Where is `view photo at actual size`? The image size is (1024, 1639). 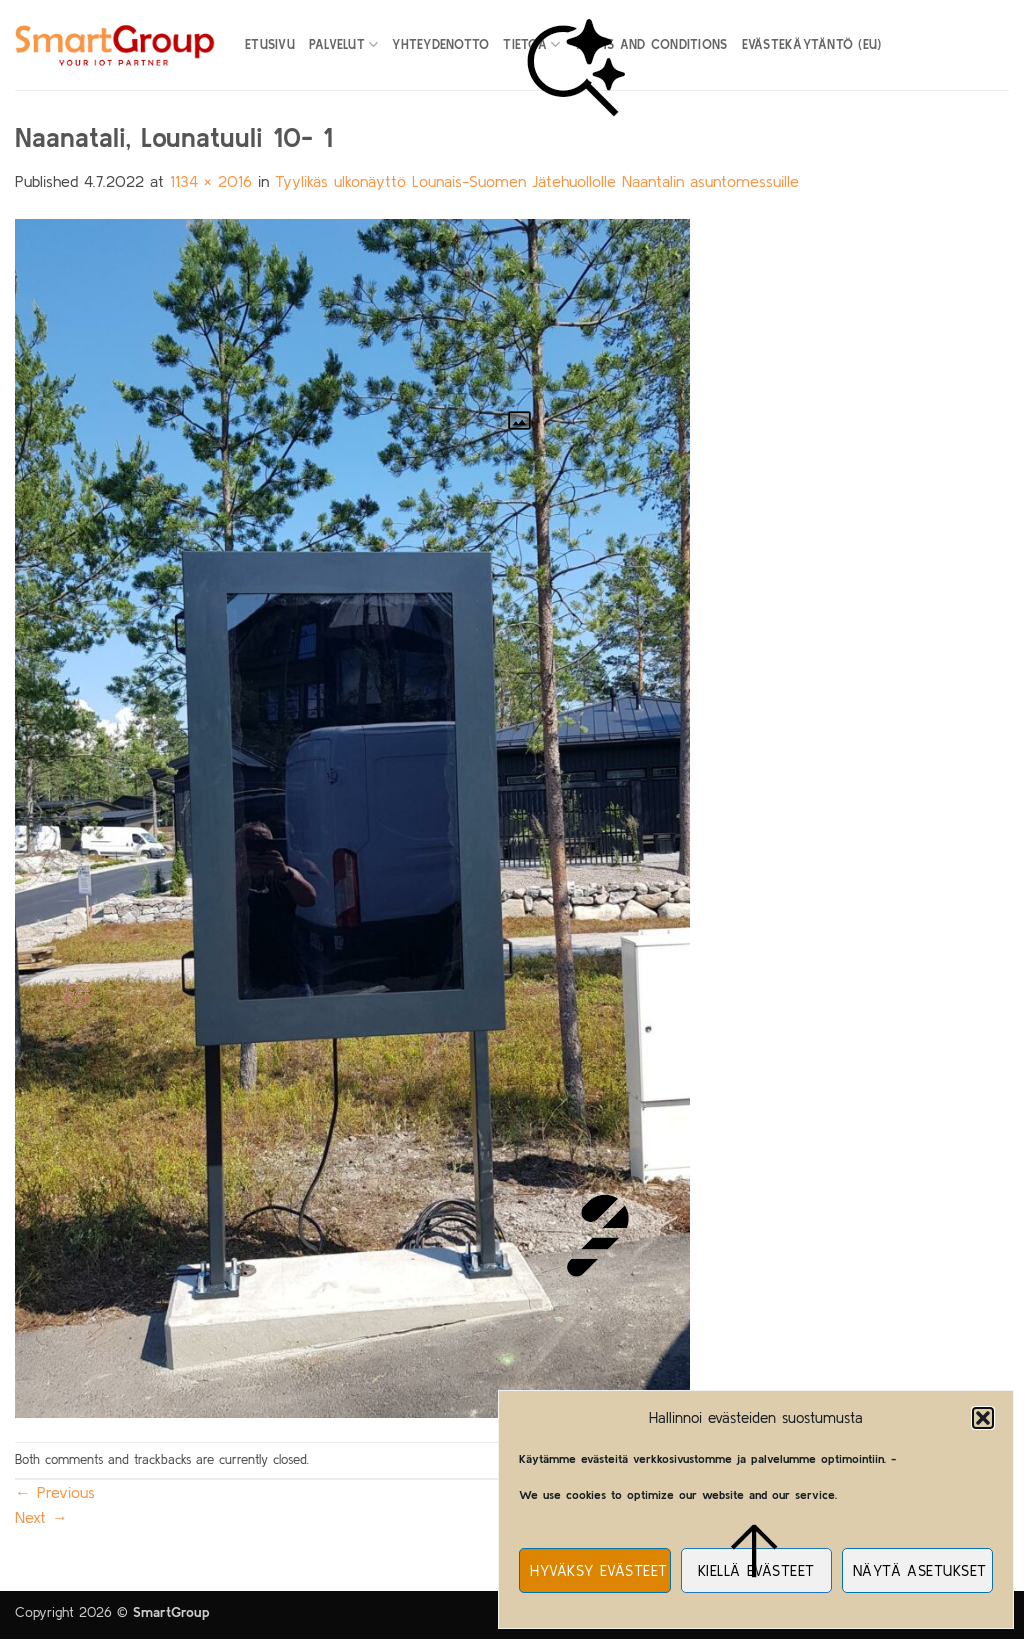 view photo at actual size is located at coordinates (519, 420).